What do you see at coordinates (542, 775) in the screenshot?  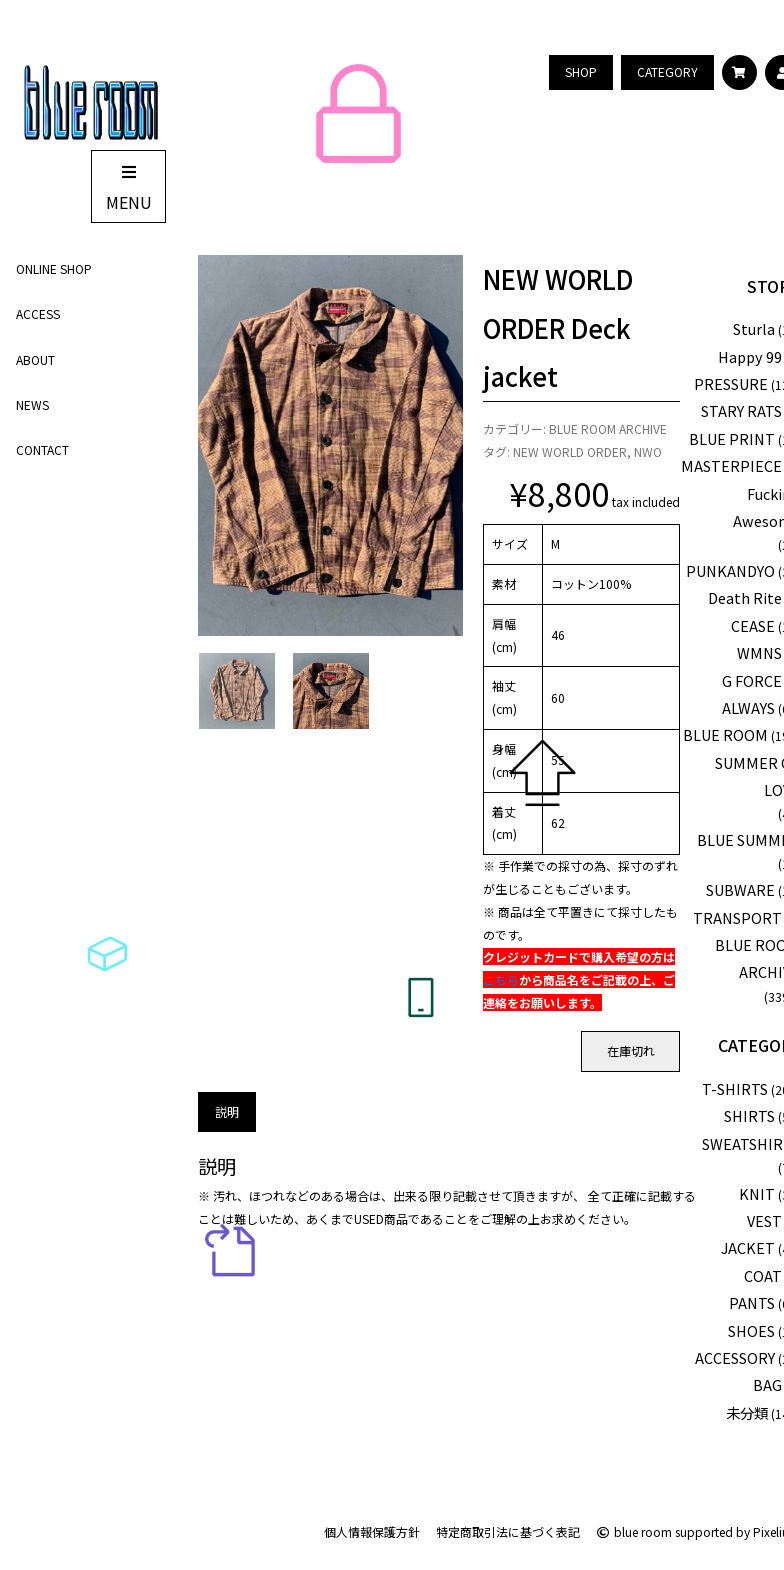 I see `upload a file or document` at bounding box center [542, 775].